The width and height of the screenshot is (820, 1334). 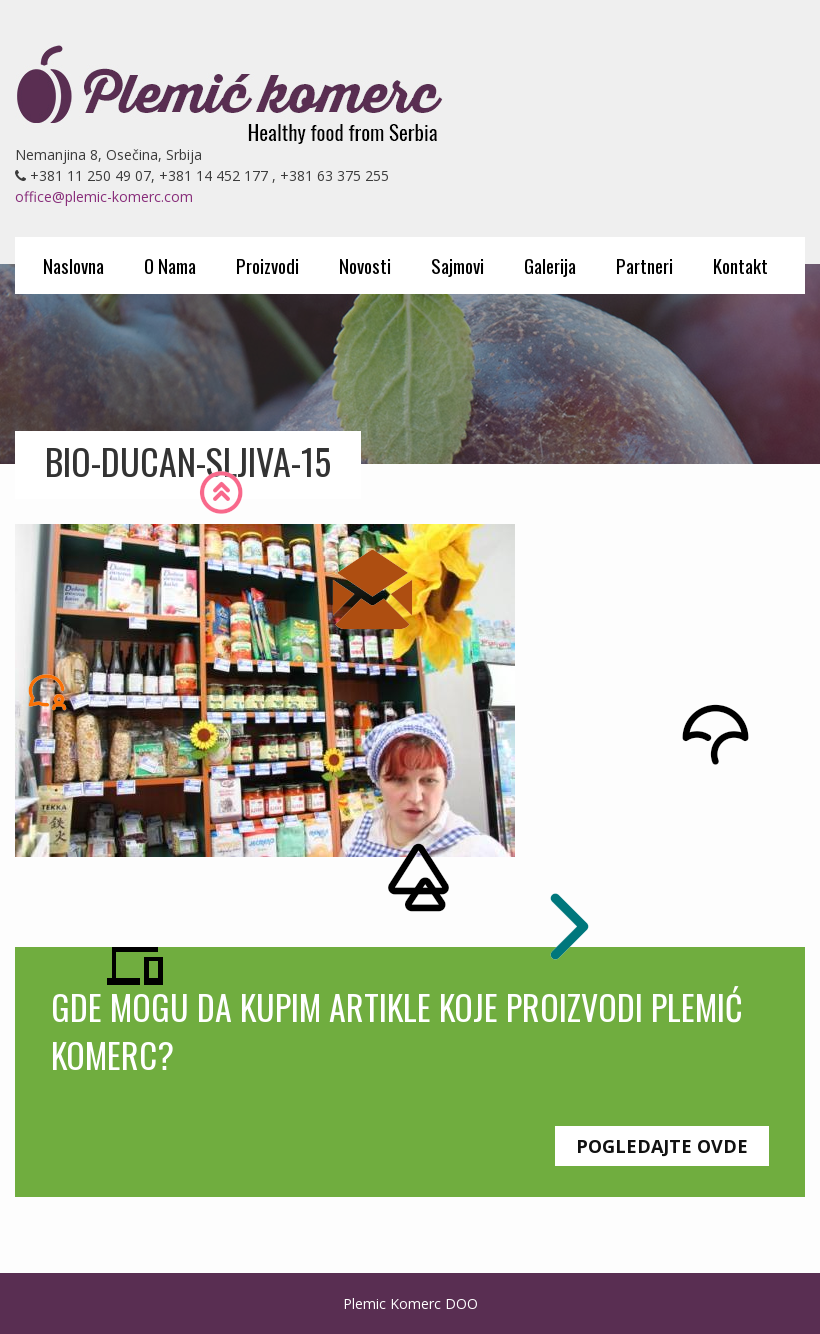 I want to click on navigate to the next item or page, so click(x=569, y=926).